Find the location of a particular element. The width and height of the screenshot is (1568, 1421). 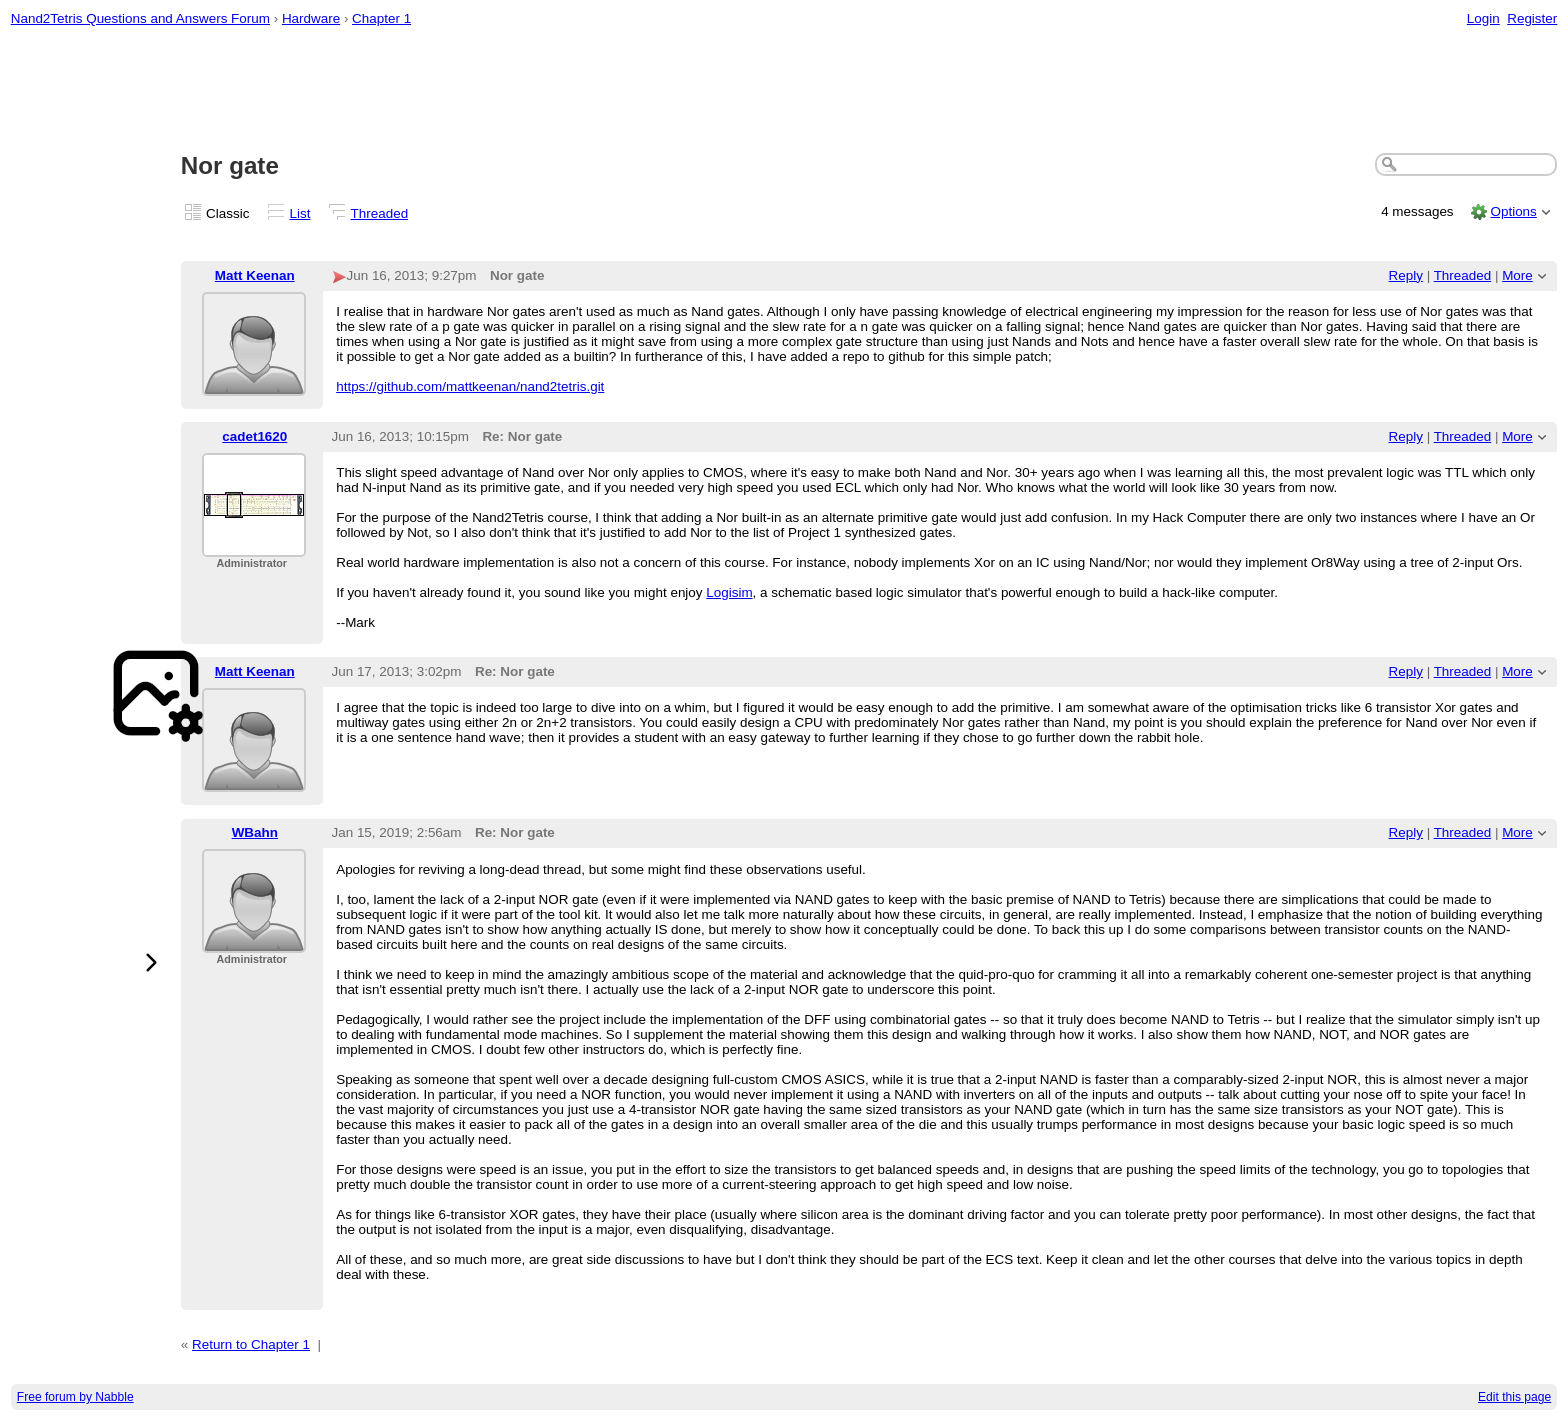

access image or photo settings is located at coordinates (156, 693).